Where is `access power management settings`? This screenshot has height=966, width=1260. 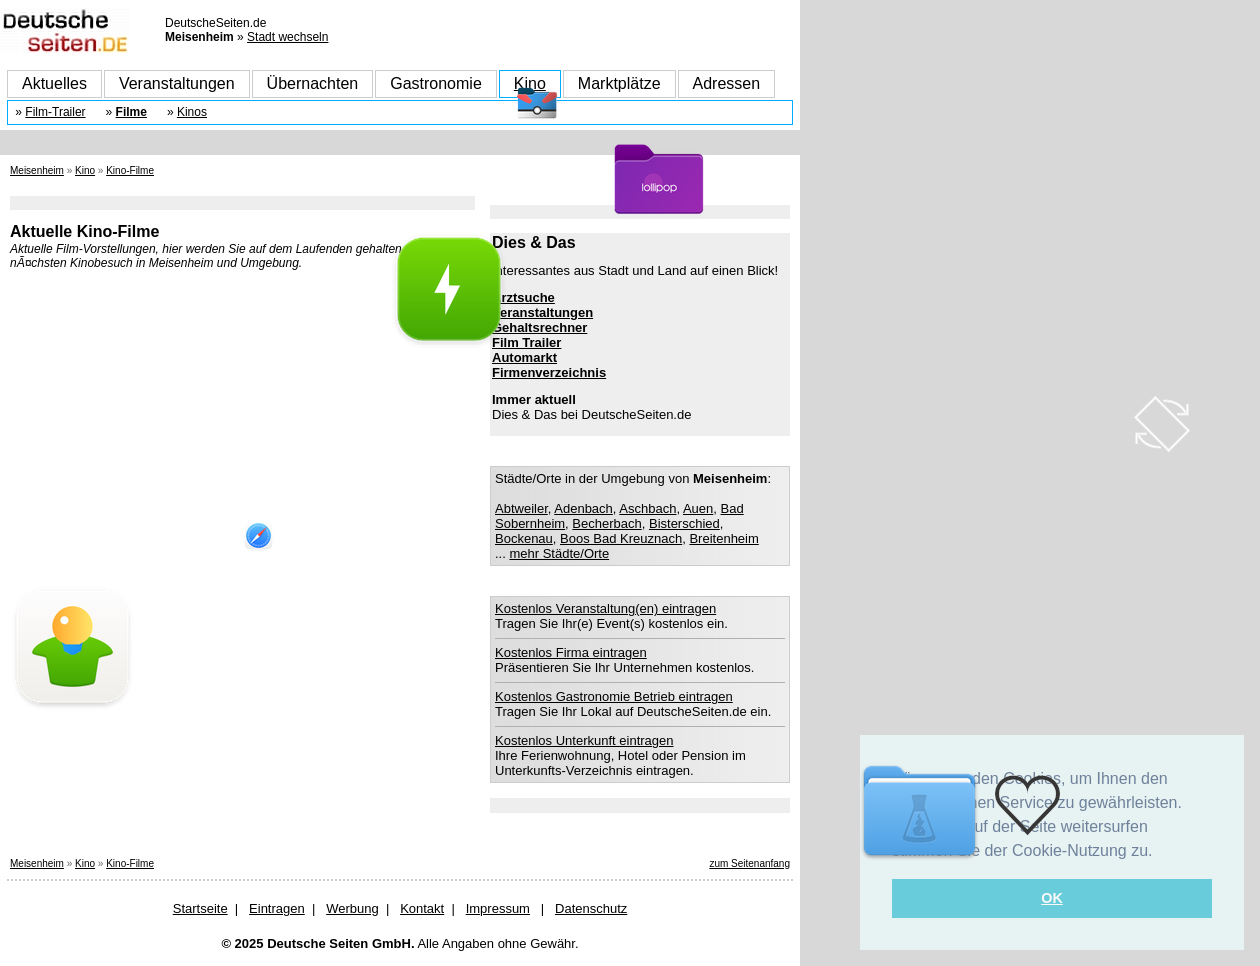
access power management settings is located at coordinates (449, 291).